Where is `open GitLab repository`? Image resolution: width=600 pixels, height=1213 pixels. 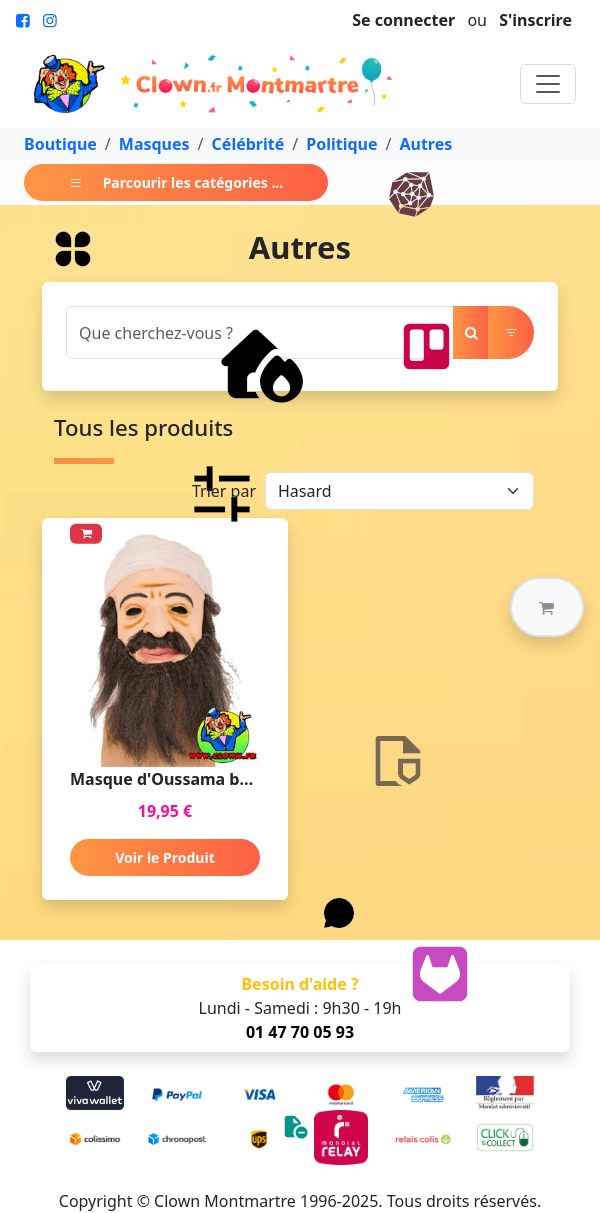
open GitLab repository is located at coordinates (440, 974).